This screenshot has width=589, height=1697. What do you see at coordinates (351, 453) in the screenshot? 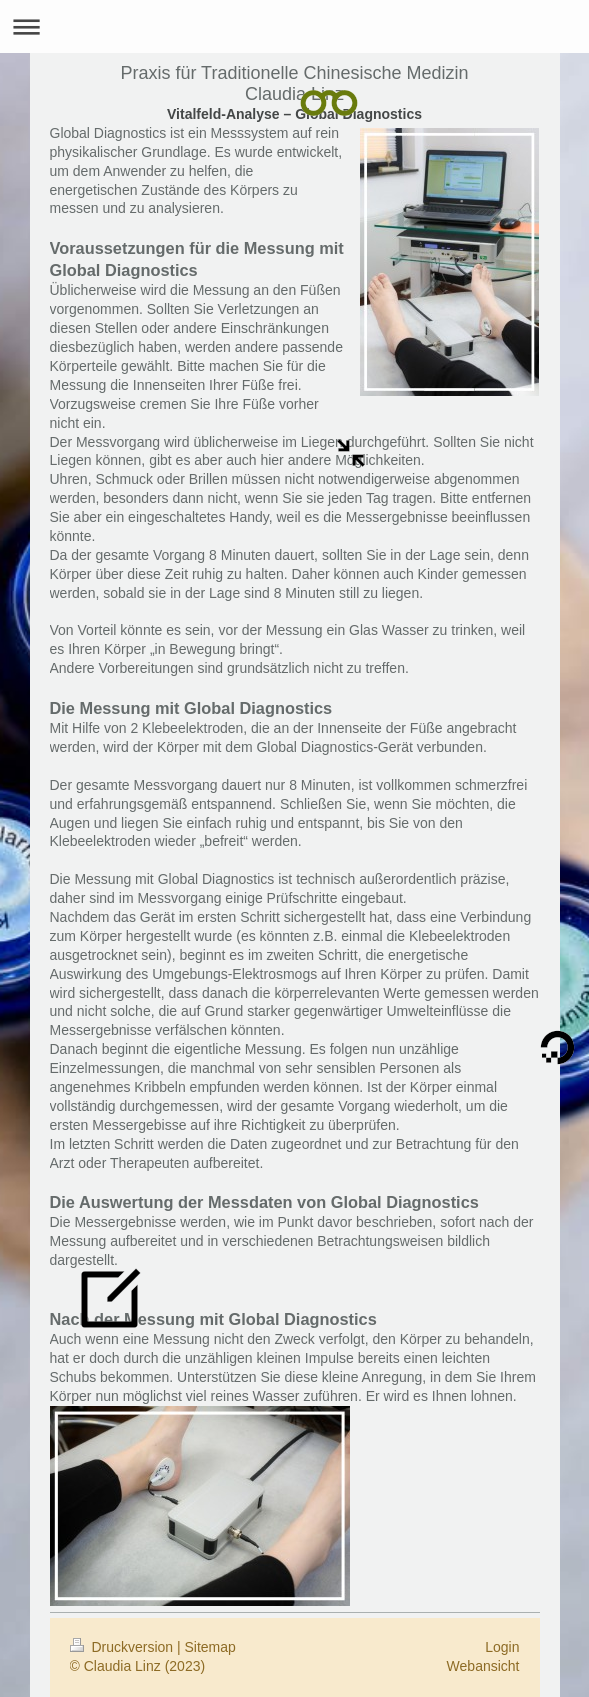
I see `collapse or minimize an expanded view` at bounding box center [351, 453].